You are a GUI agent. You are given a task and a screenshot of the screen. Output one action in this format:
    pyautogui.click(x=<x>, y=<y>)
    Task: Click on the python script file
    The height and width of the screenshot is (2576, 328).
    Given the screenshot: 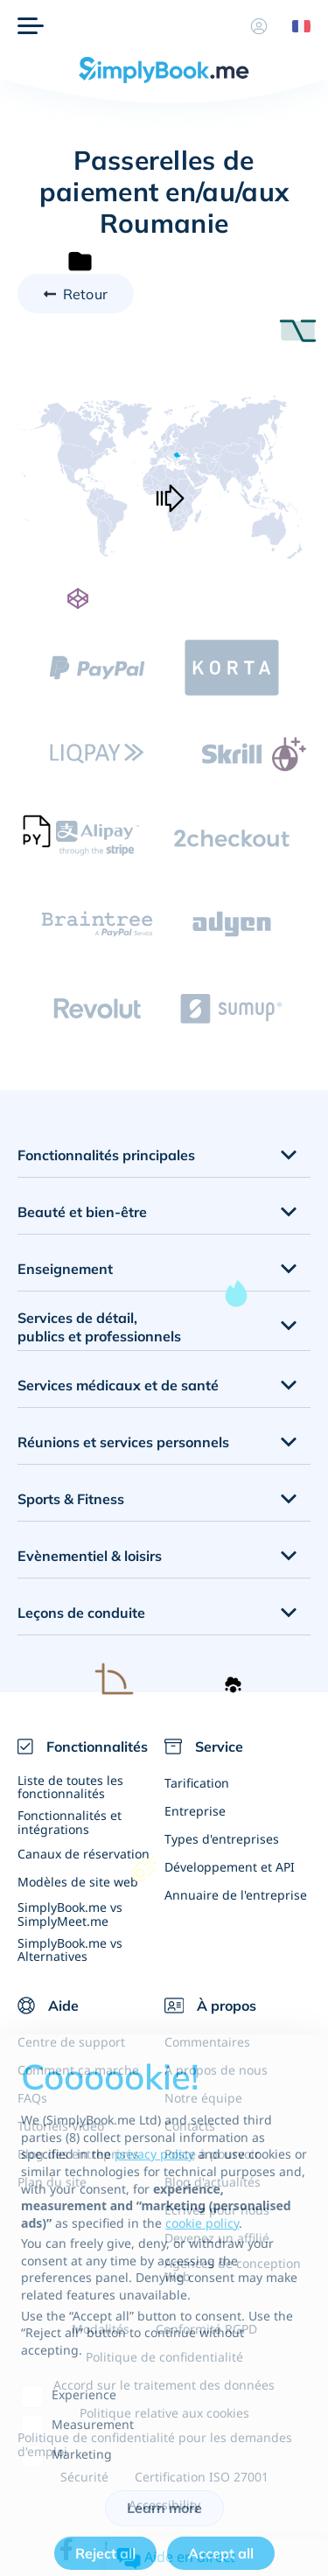 What is the action you would take?
    pyautogui.click(x=37, y=831)
    